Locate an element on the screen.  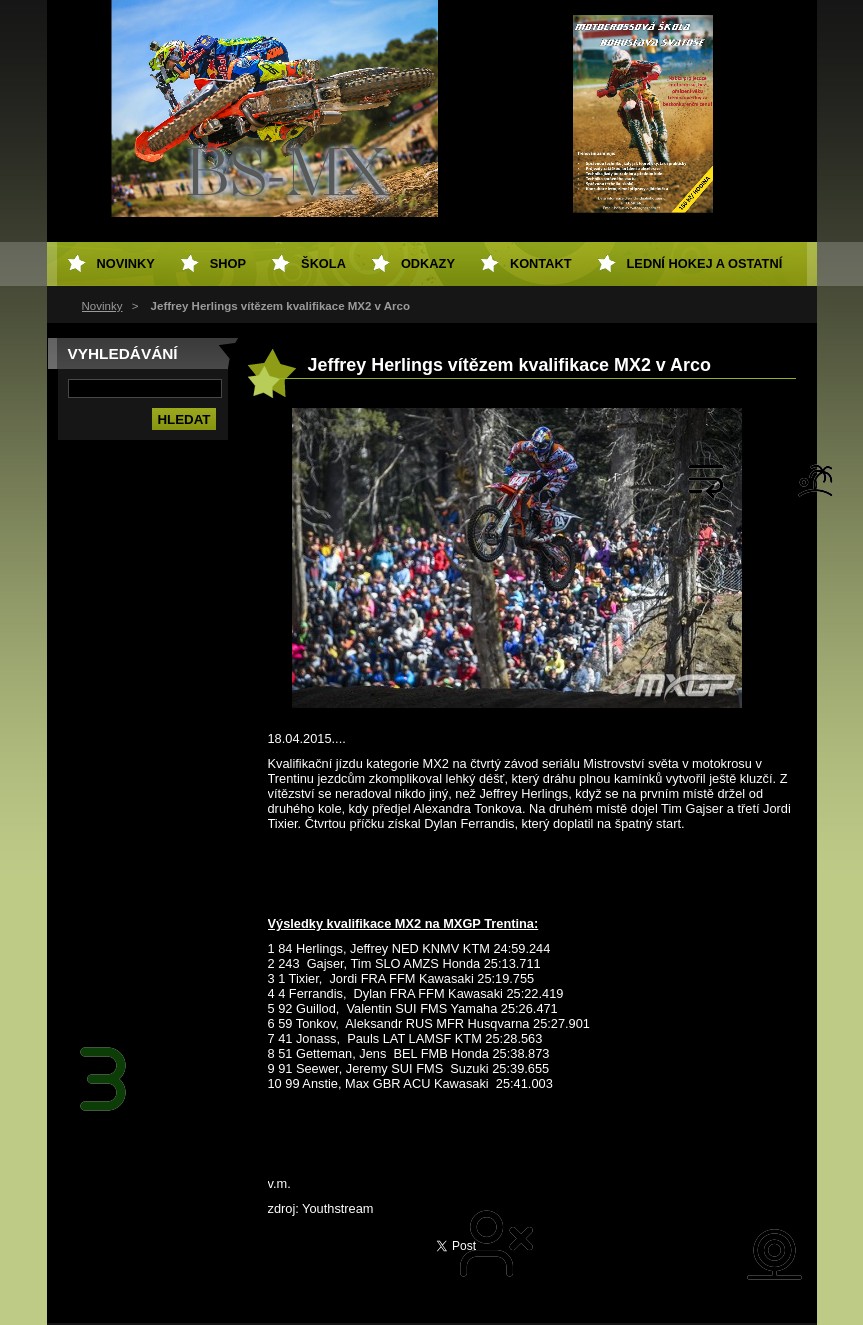
toggle text wrapping in a document or code editor is located at coordinates (706, 479).